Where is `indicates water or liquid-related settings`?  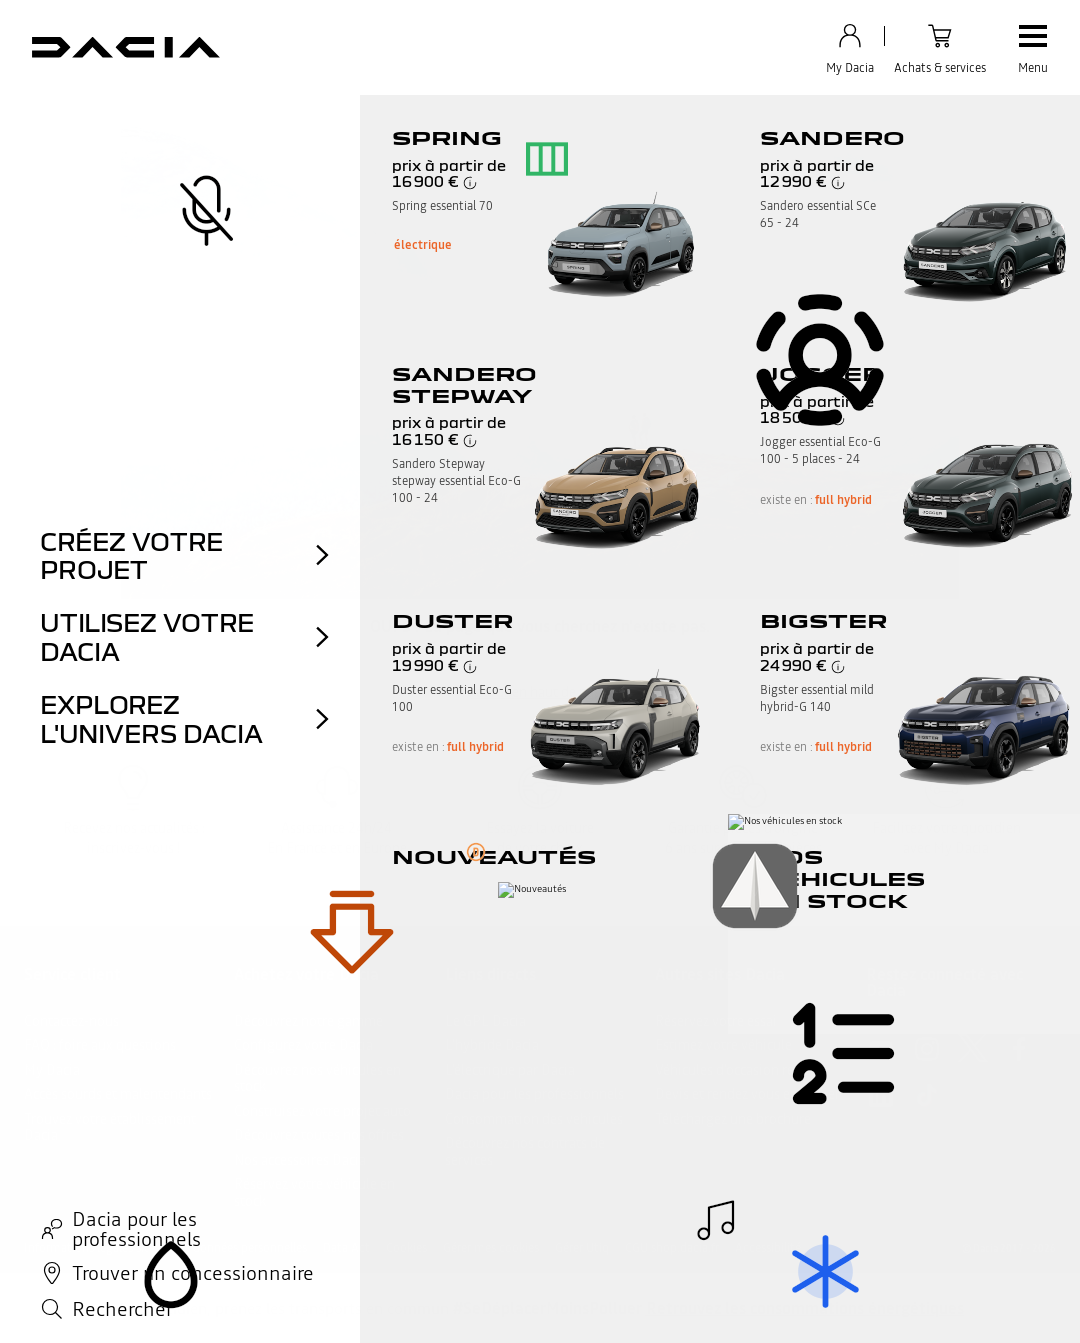 indicates water or liquid-related settings is located at coordinates (171, 1277).